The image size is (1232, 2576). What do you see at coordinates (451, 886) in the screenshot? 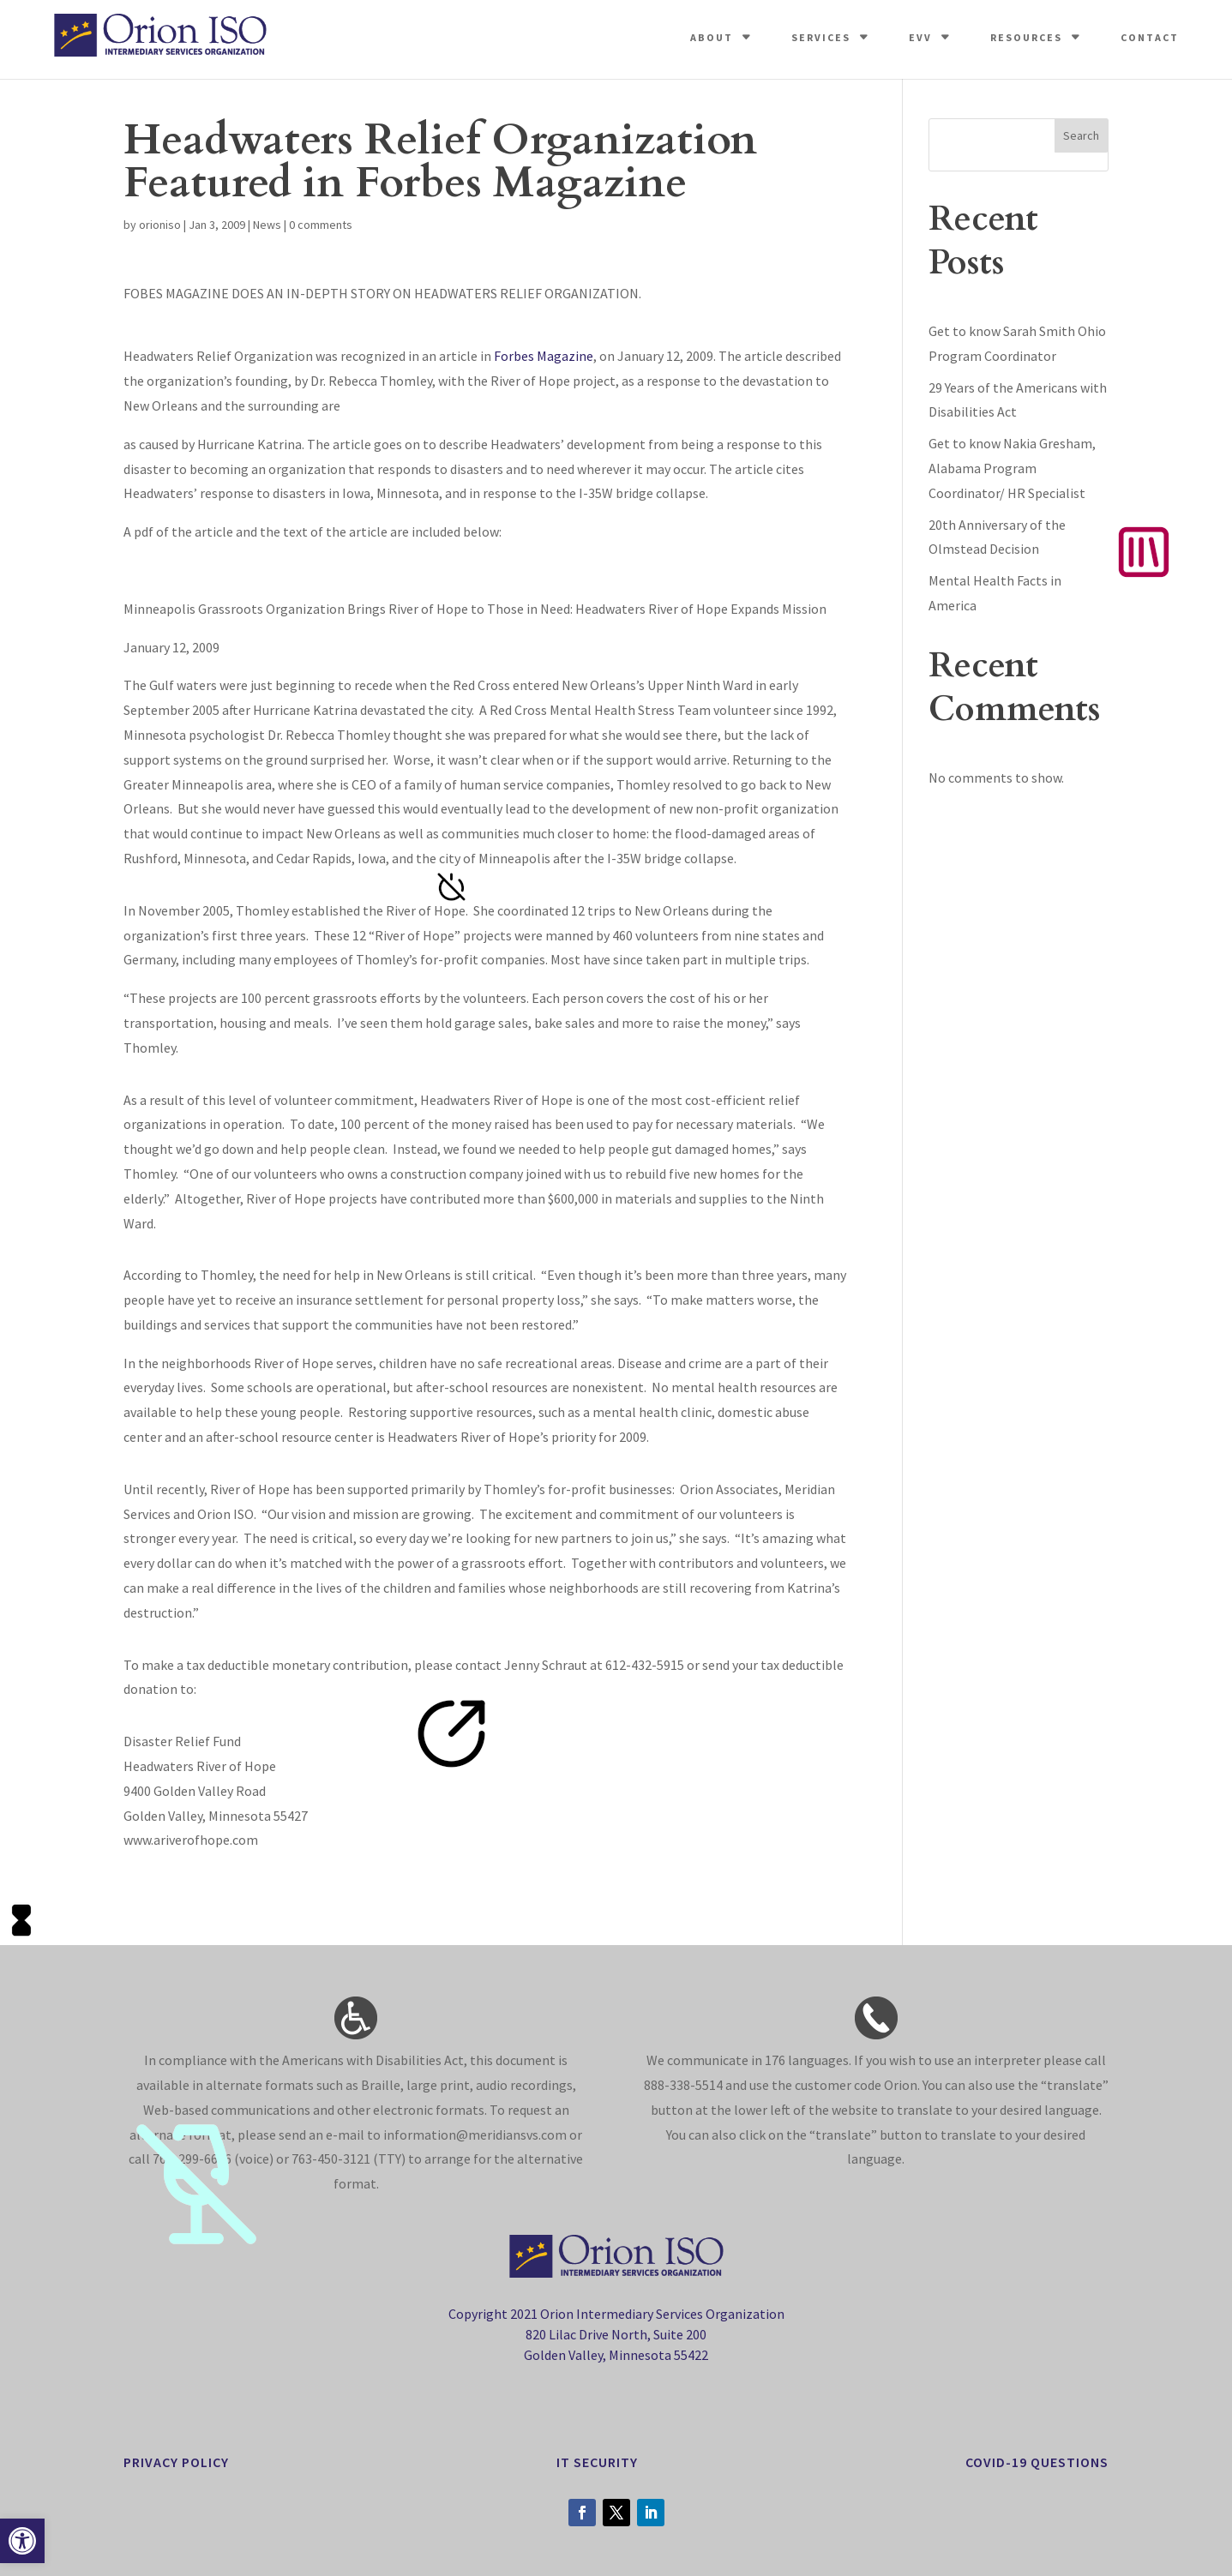
I see `power off or shutdown disabled` at bounding box center [451, 886].